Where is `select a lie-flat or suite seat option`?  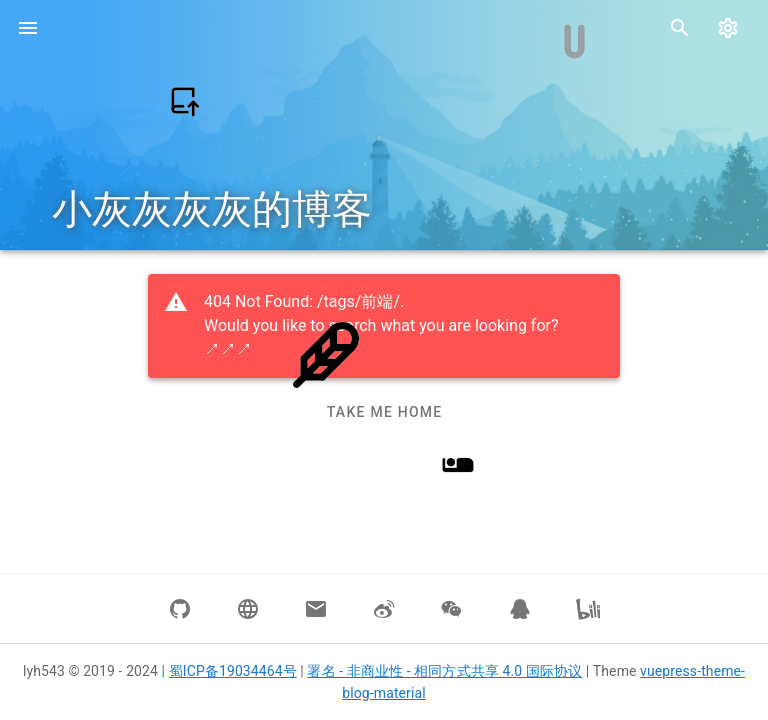
select a lie-flat or suite seat option is located at coordinates (458, 465).